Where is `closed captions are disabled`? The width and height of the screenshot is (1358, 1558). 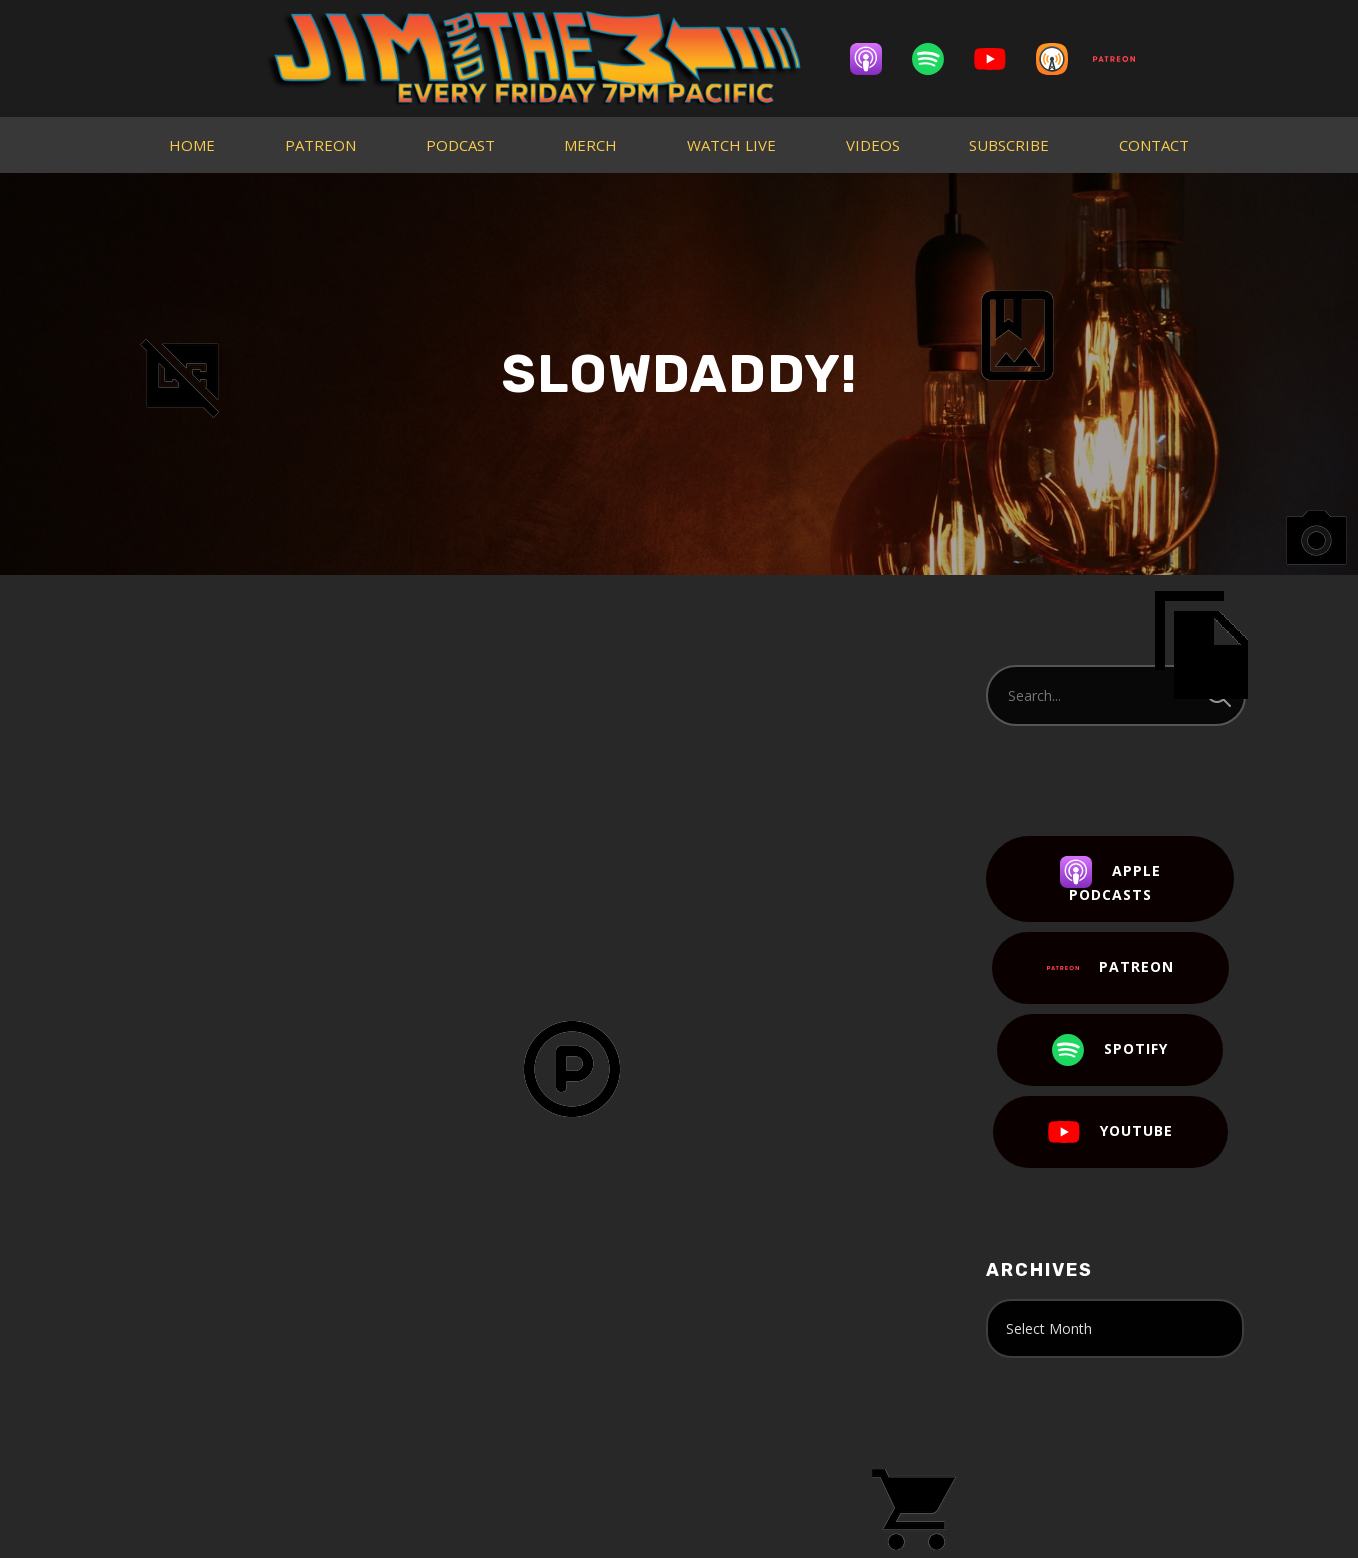
closed captions are disabled is located at coordinates (182, 375).